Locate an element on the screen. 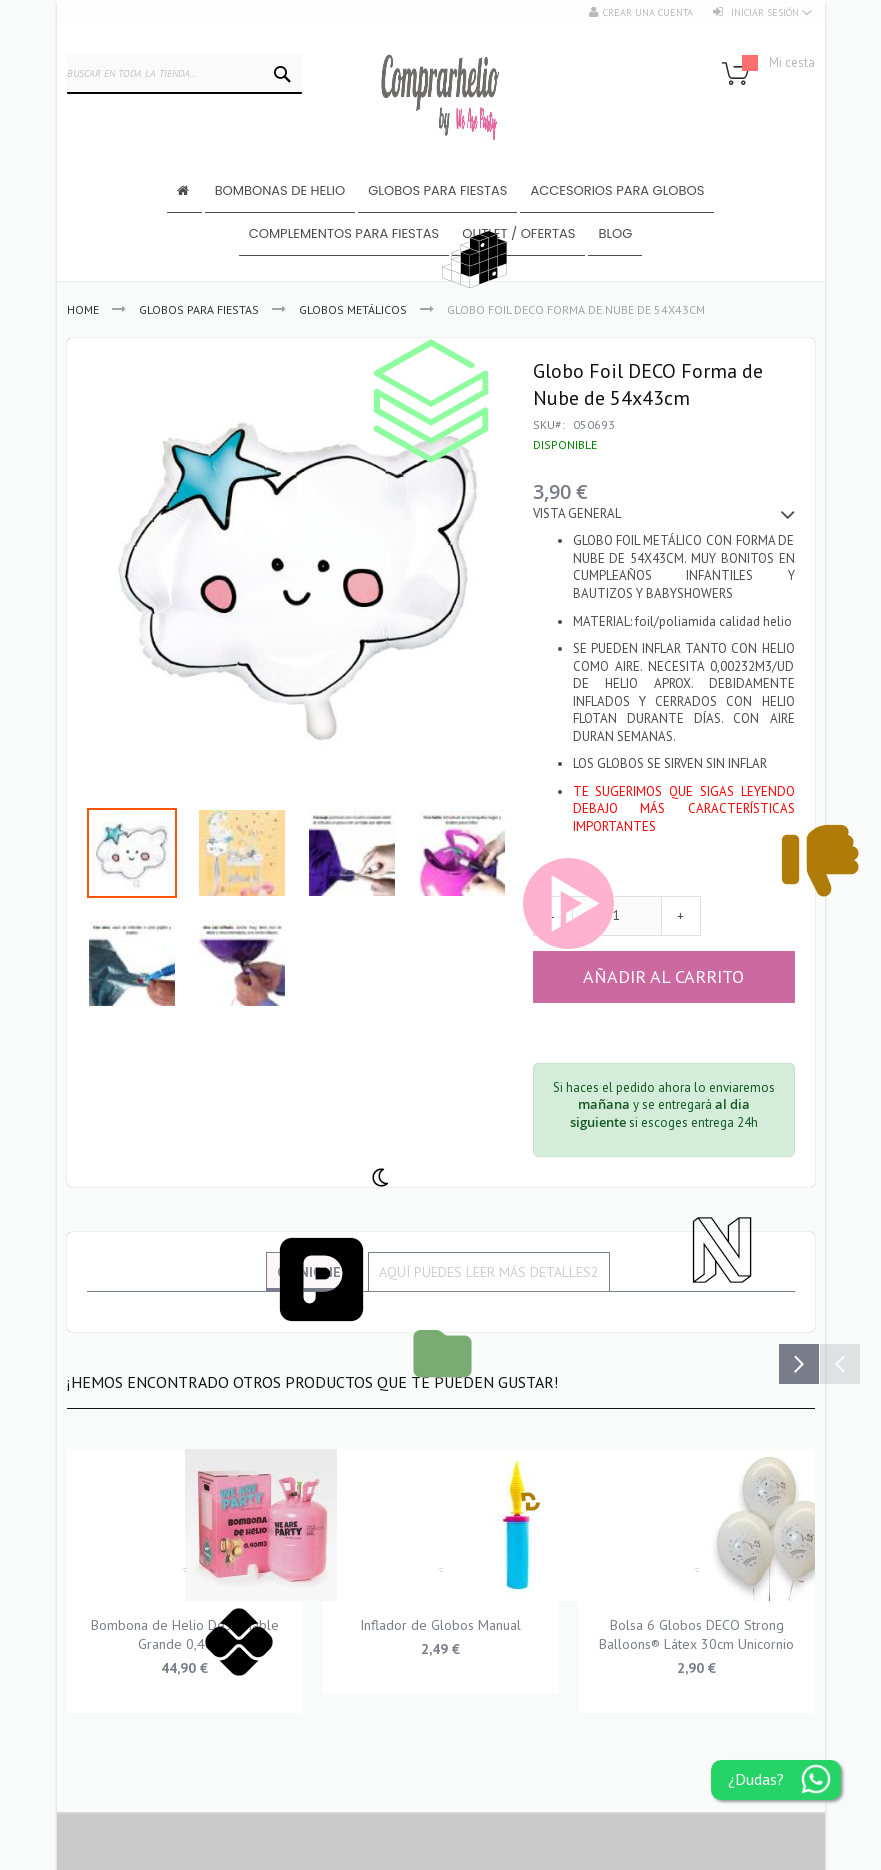 This screenshot has width=881, height=1870. open the NewPipe app is located at coordinates (568, 903).